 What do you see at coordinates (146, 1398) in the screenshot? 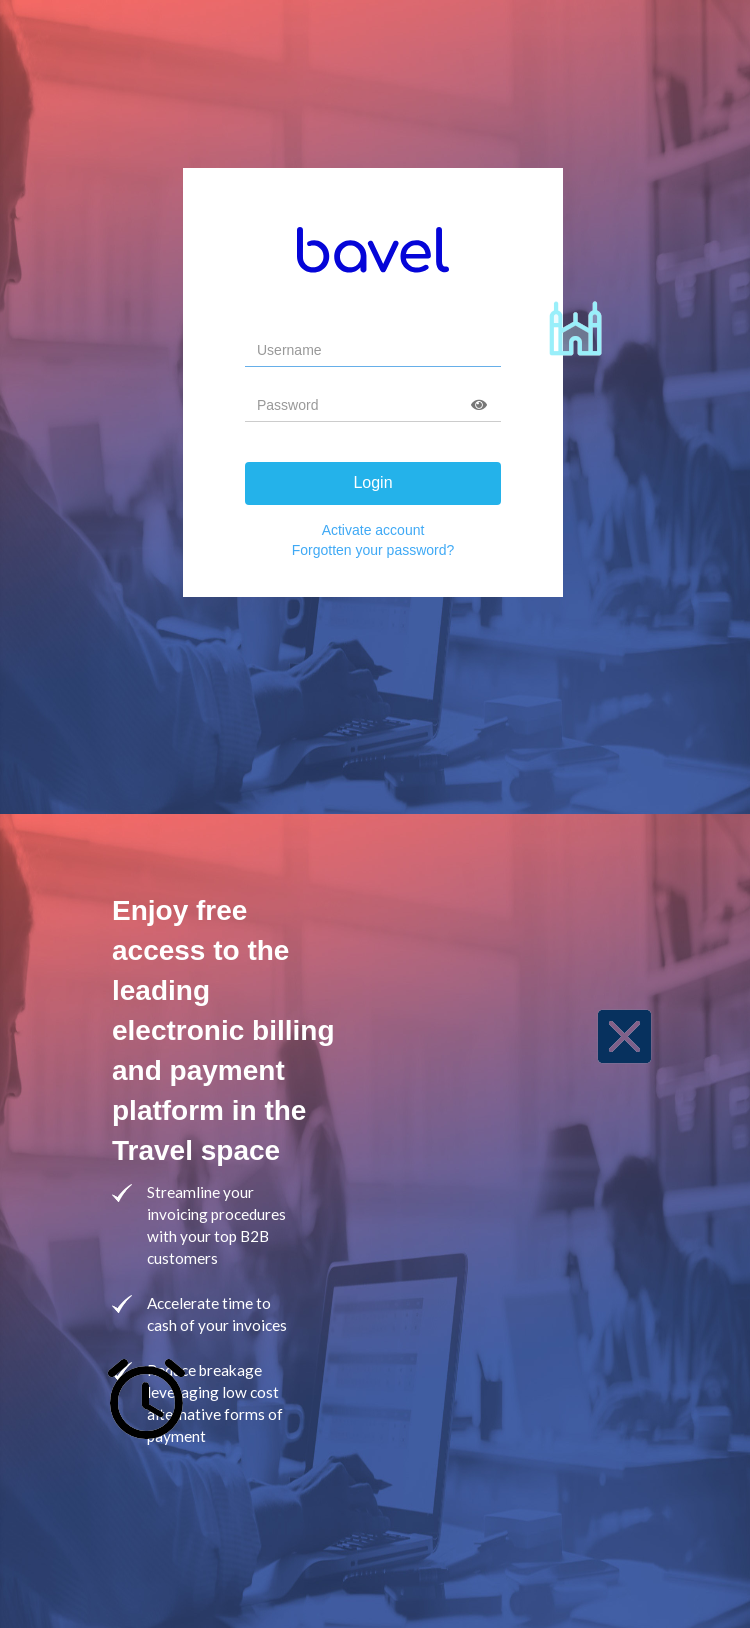
I see `set or view alarms` at bounding box center [146, 1398].